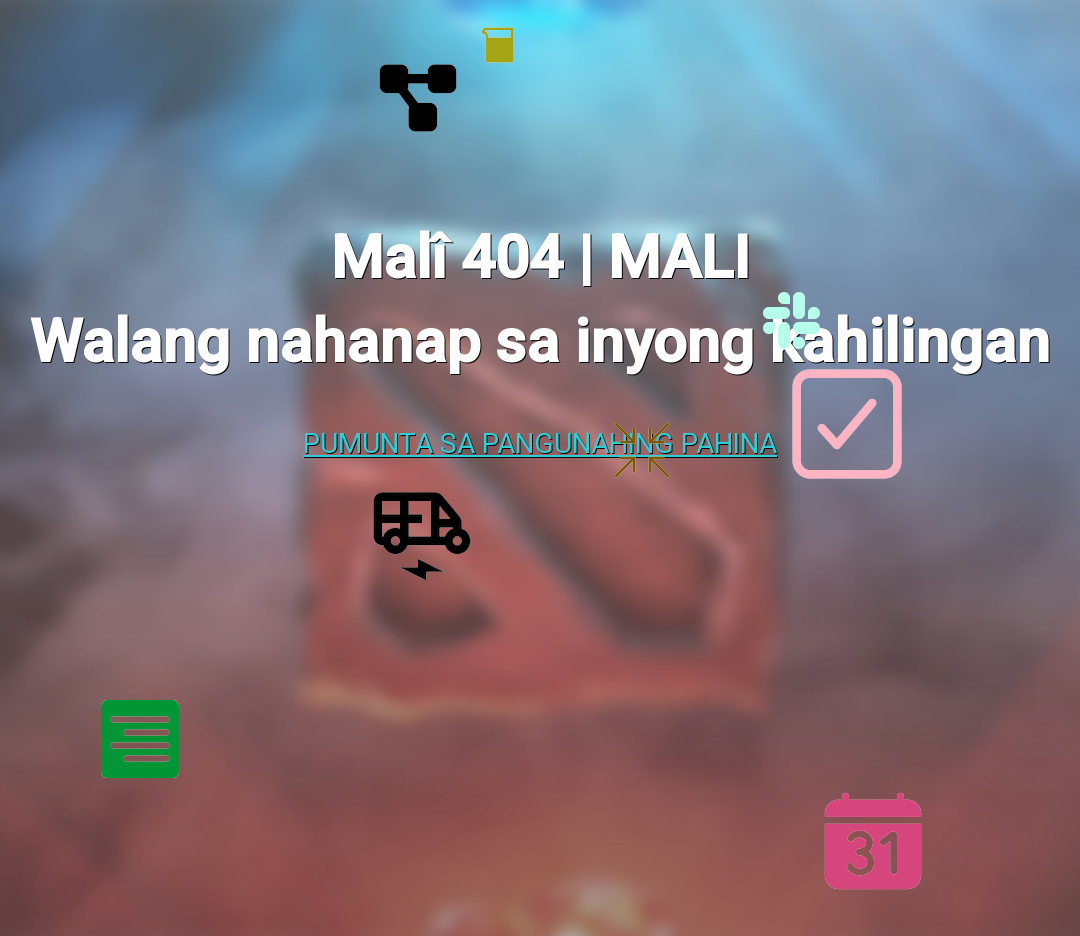 Image resolution: width=1080 pixels, height=936 pixels. What do you see at coordinates (422, 532) in the screenshot?
I see `select electric rickshaw as transportation option` at bounding box center [422, 532].